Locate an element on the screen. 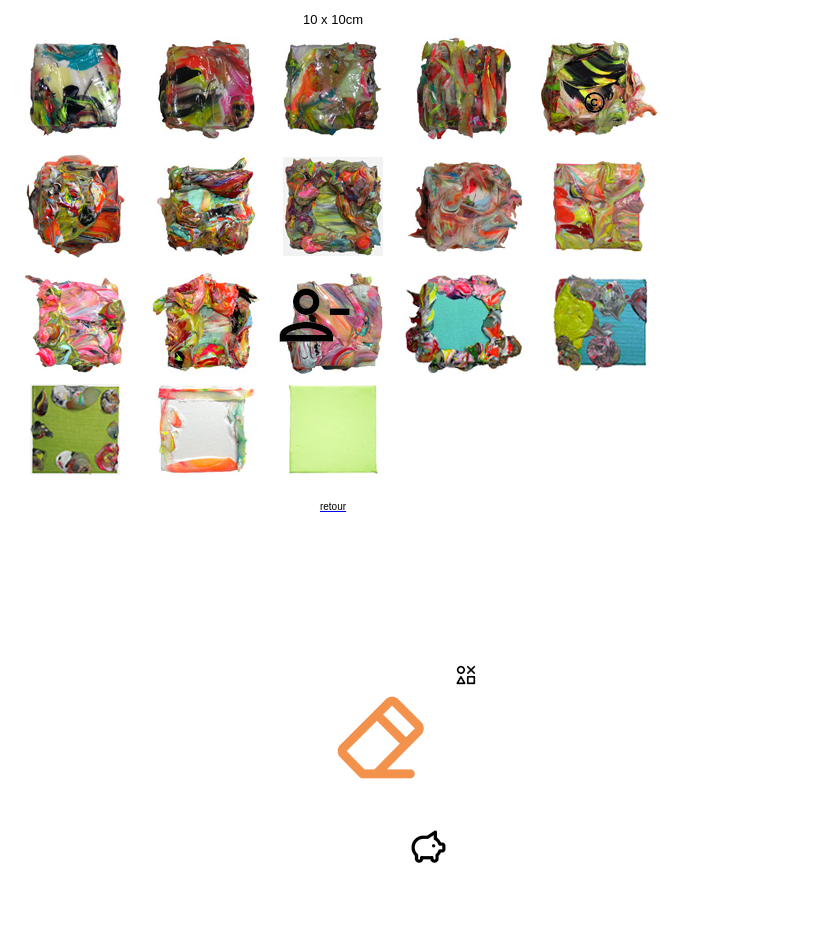 The width and height of the screenshot is (826, 933). erase or delete selected content is located at coordinates (378, 737).